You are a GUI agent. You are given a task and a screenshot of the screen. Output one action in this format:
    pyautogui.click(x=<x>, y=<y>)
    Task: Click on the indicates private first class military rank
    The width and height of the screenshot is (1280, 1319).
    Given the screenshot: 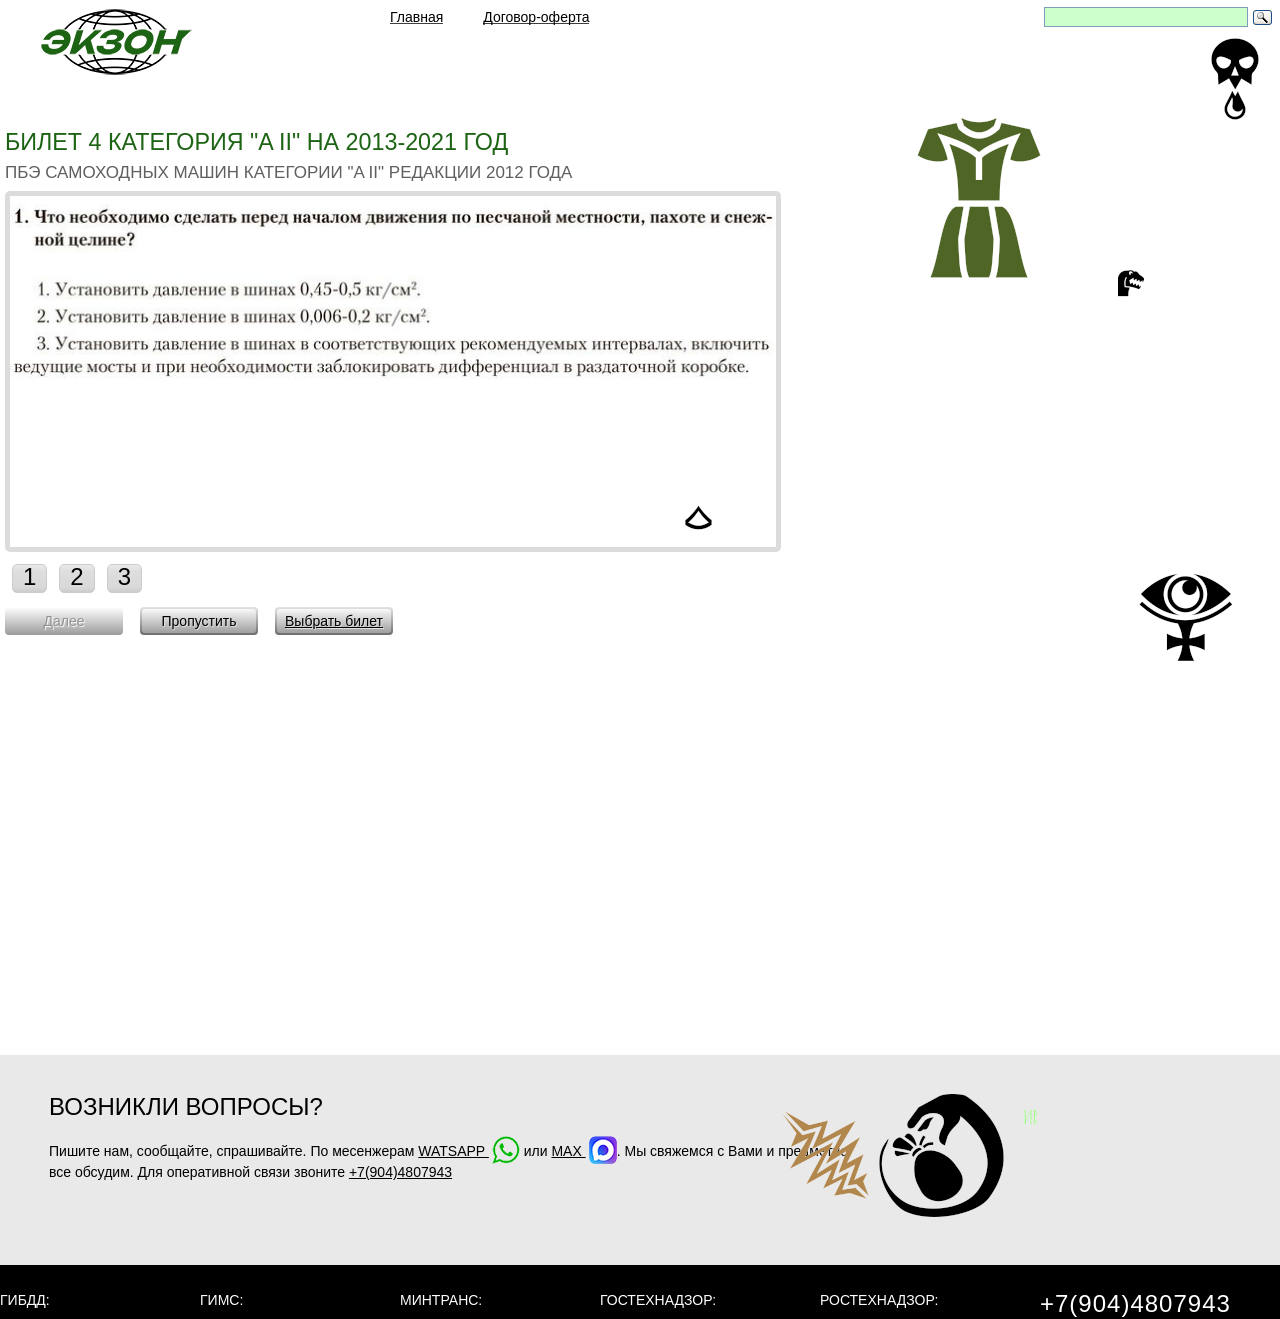 What is the action you would take?
    pyautogui.click(x=698, y=517)
    